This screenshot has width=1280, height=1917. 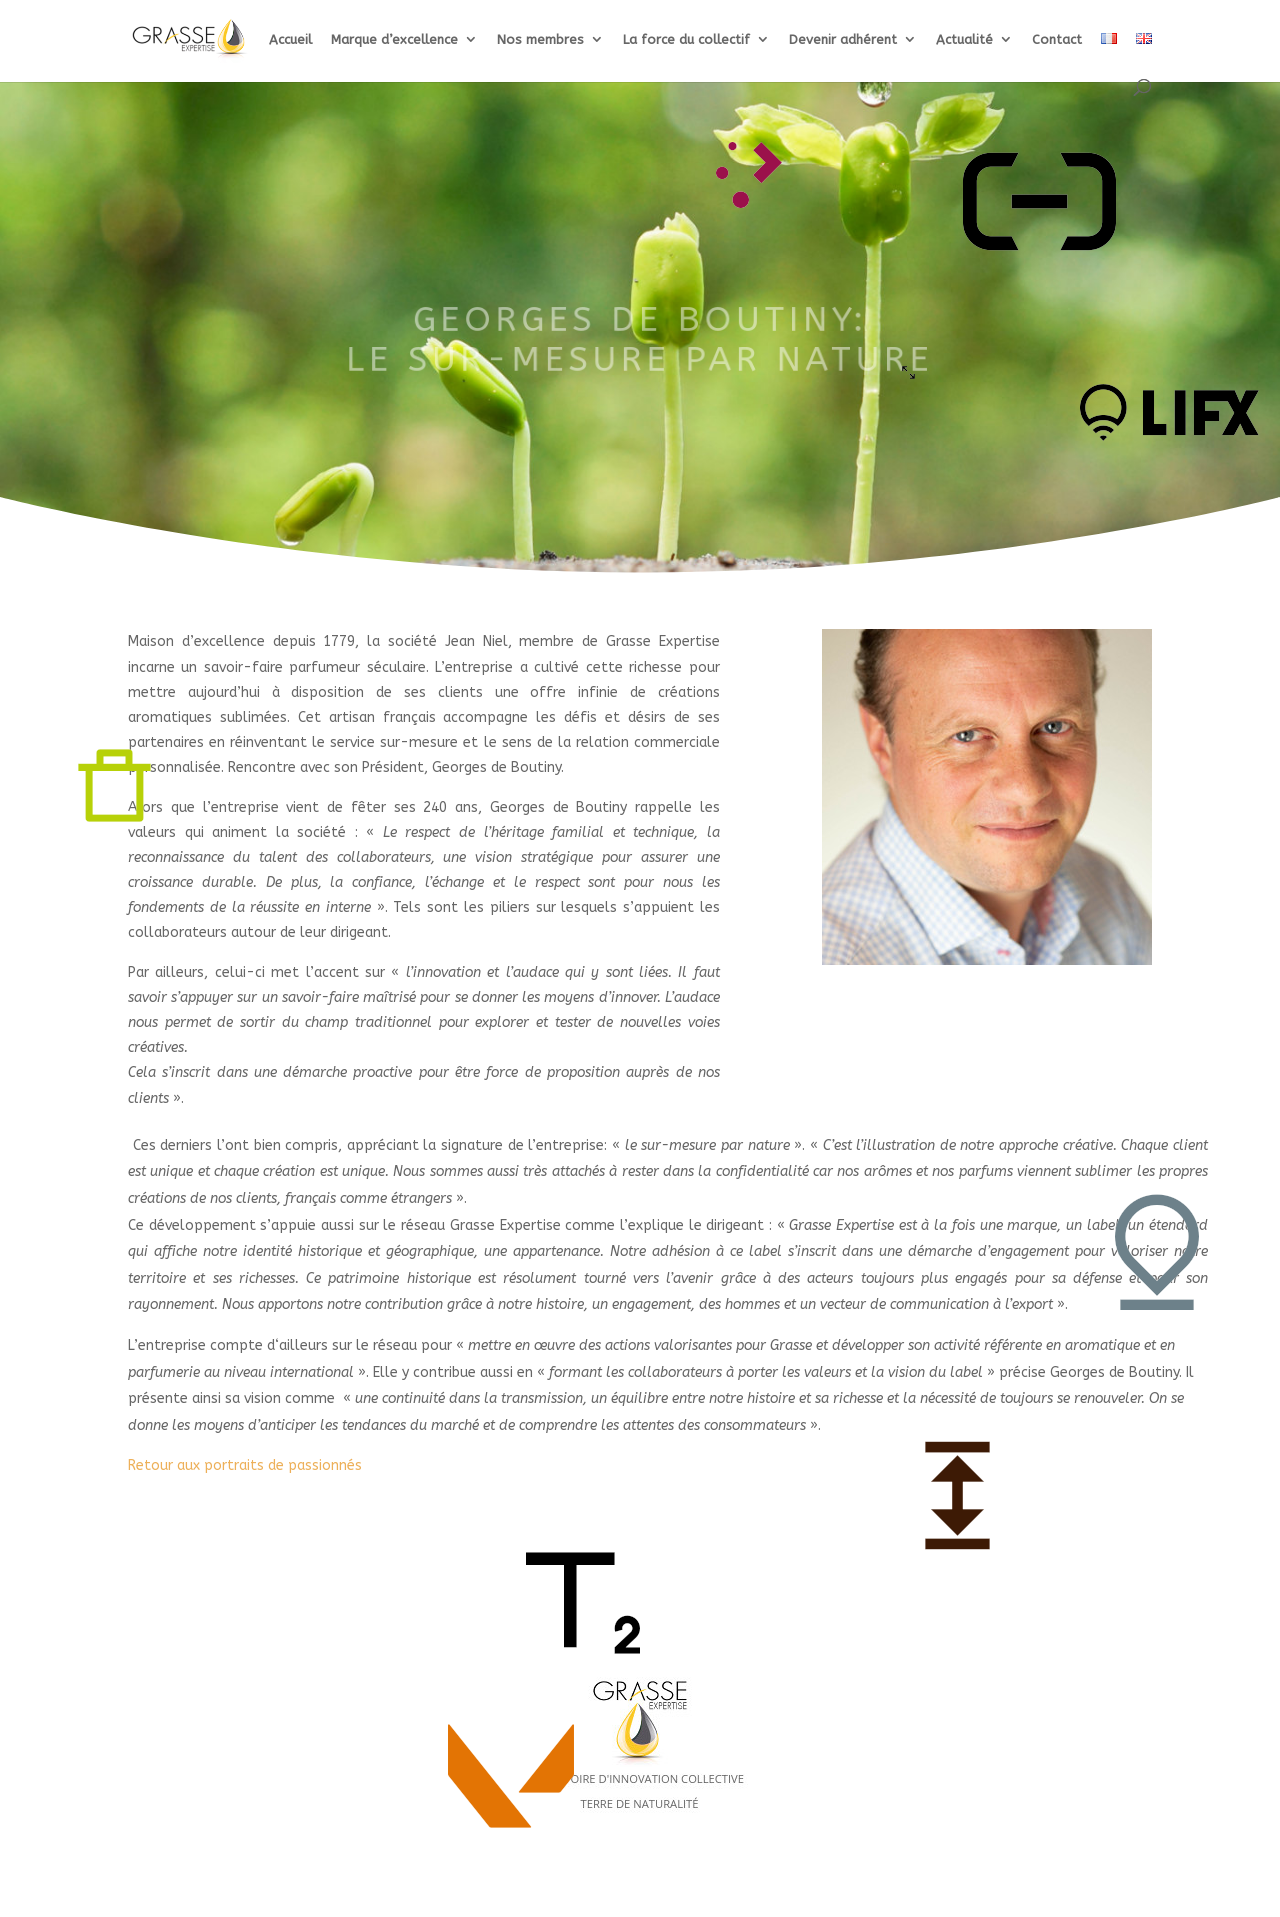 What do you see at coordinates (1157, 1247) in the screenshot?
I see `mark a location on the map` at bounding box center [1157, 1247].